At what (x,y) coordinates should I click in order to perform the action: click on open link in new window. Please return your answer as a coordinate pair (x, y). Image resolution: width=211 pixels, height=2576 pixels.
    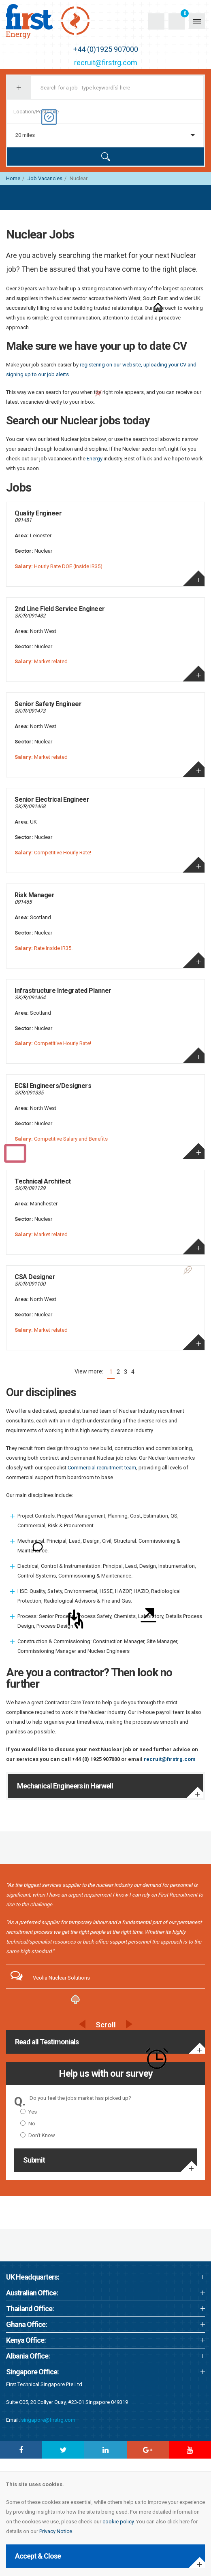
    Looking at the image, I should click on (148, 1614).